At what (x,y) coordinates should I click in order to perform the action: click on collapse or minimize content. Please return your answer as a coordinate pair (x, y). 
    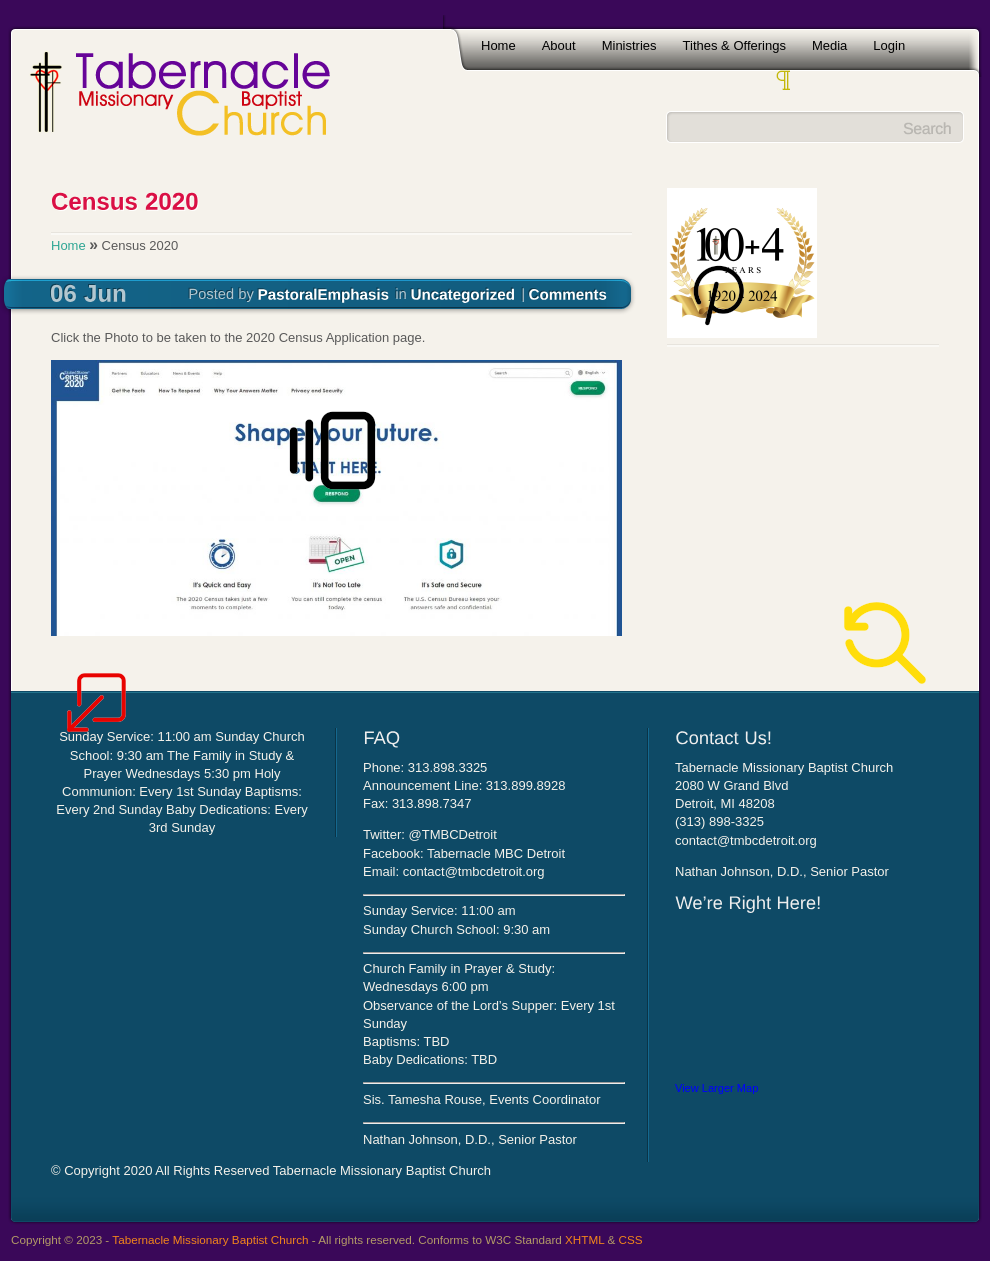
    Looking at the image, I should click on (96, 702).